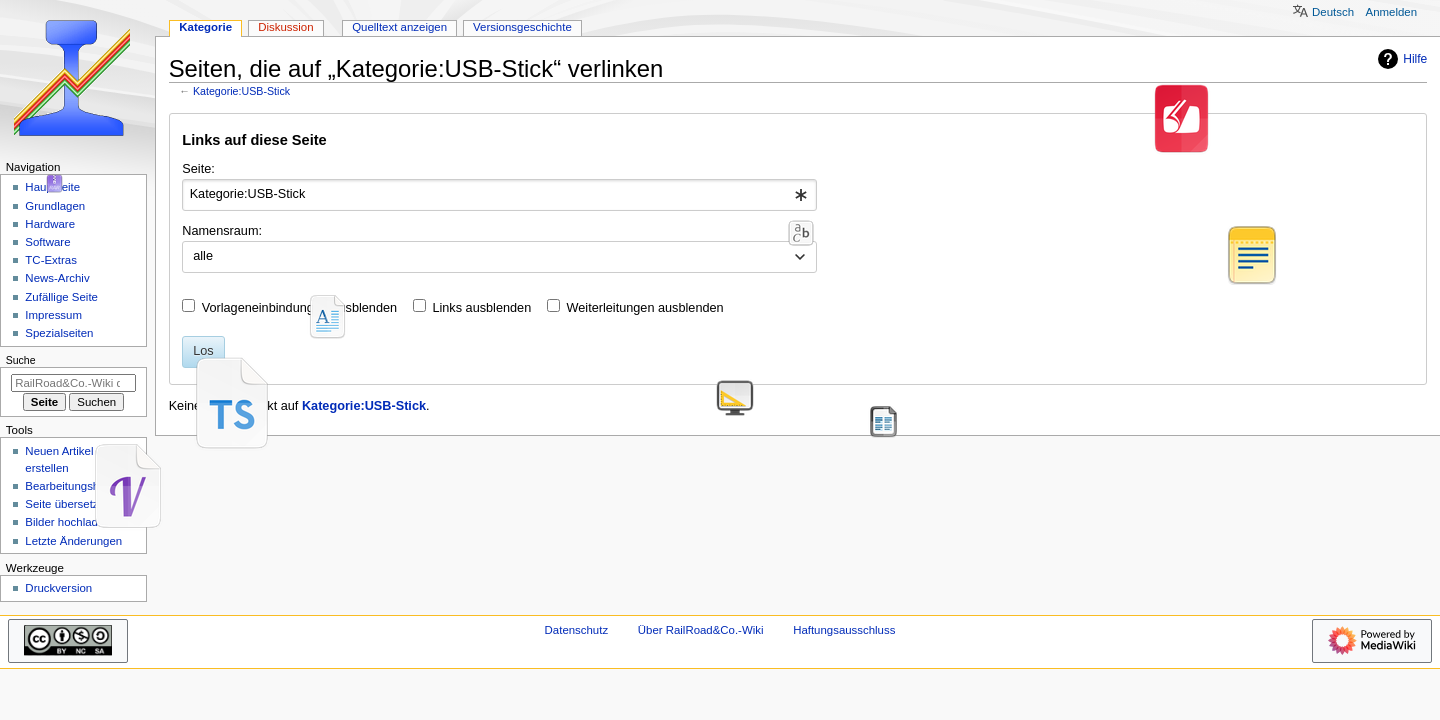 The width and height of the screenshot is (1440, 720). What do you see at coordinates (327, 316) in the screenshot?
I see `open a word processing document` at bounding box center [327, 316].